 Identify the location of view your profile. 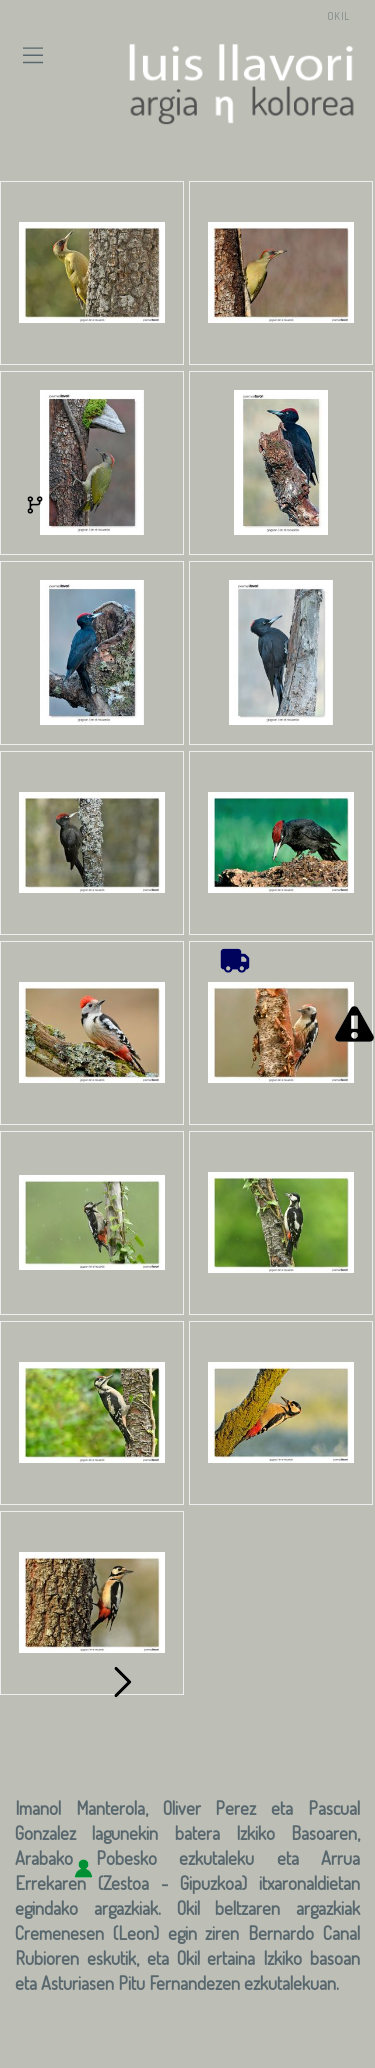
(83, 1868).